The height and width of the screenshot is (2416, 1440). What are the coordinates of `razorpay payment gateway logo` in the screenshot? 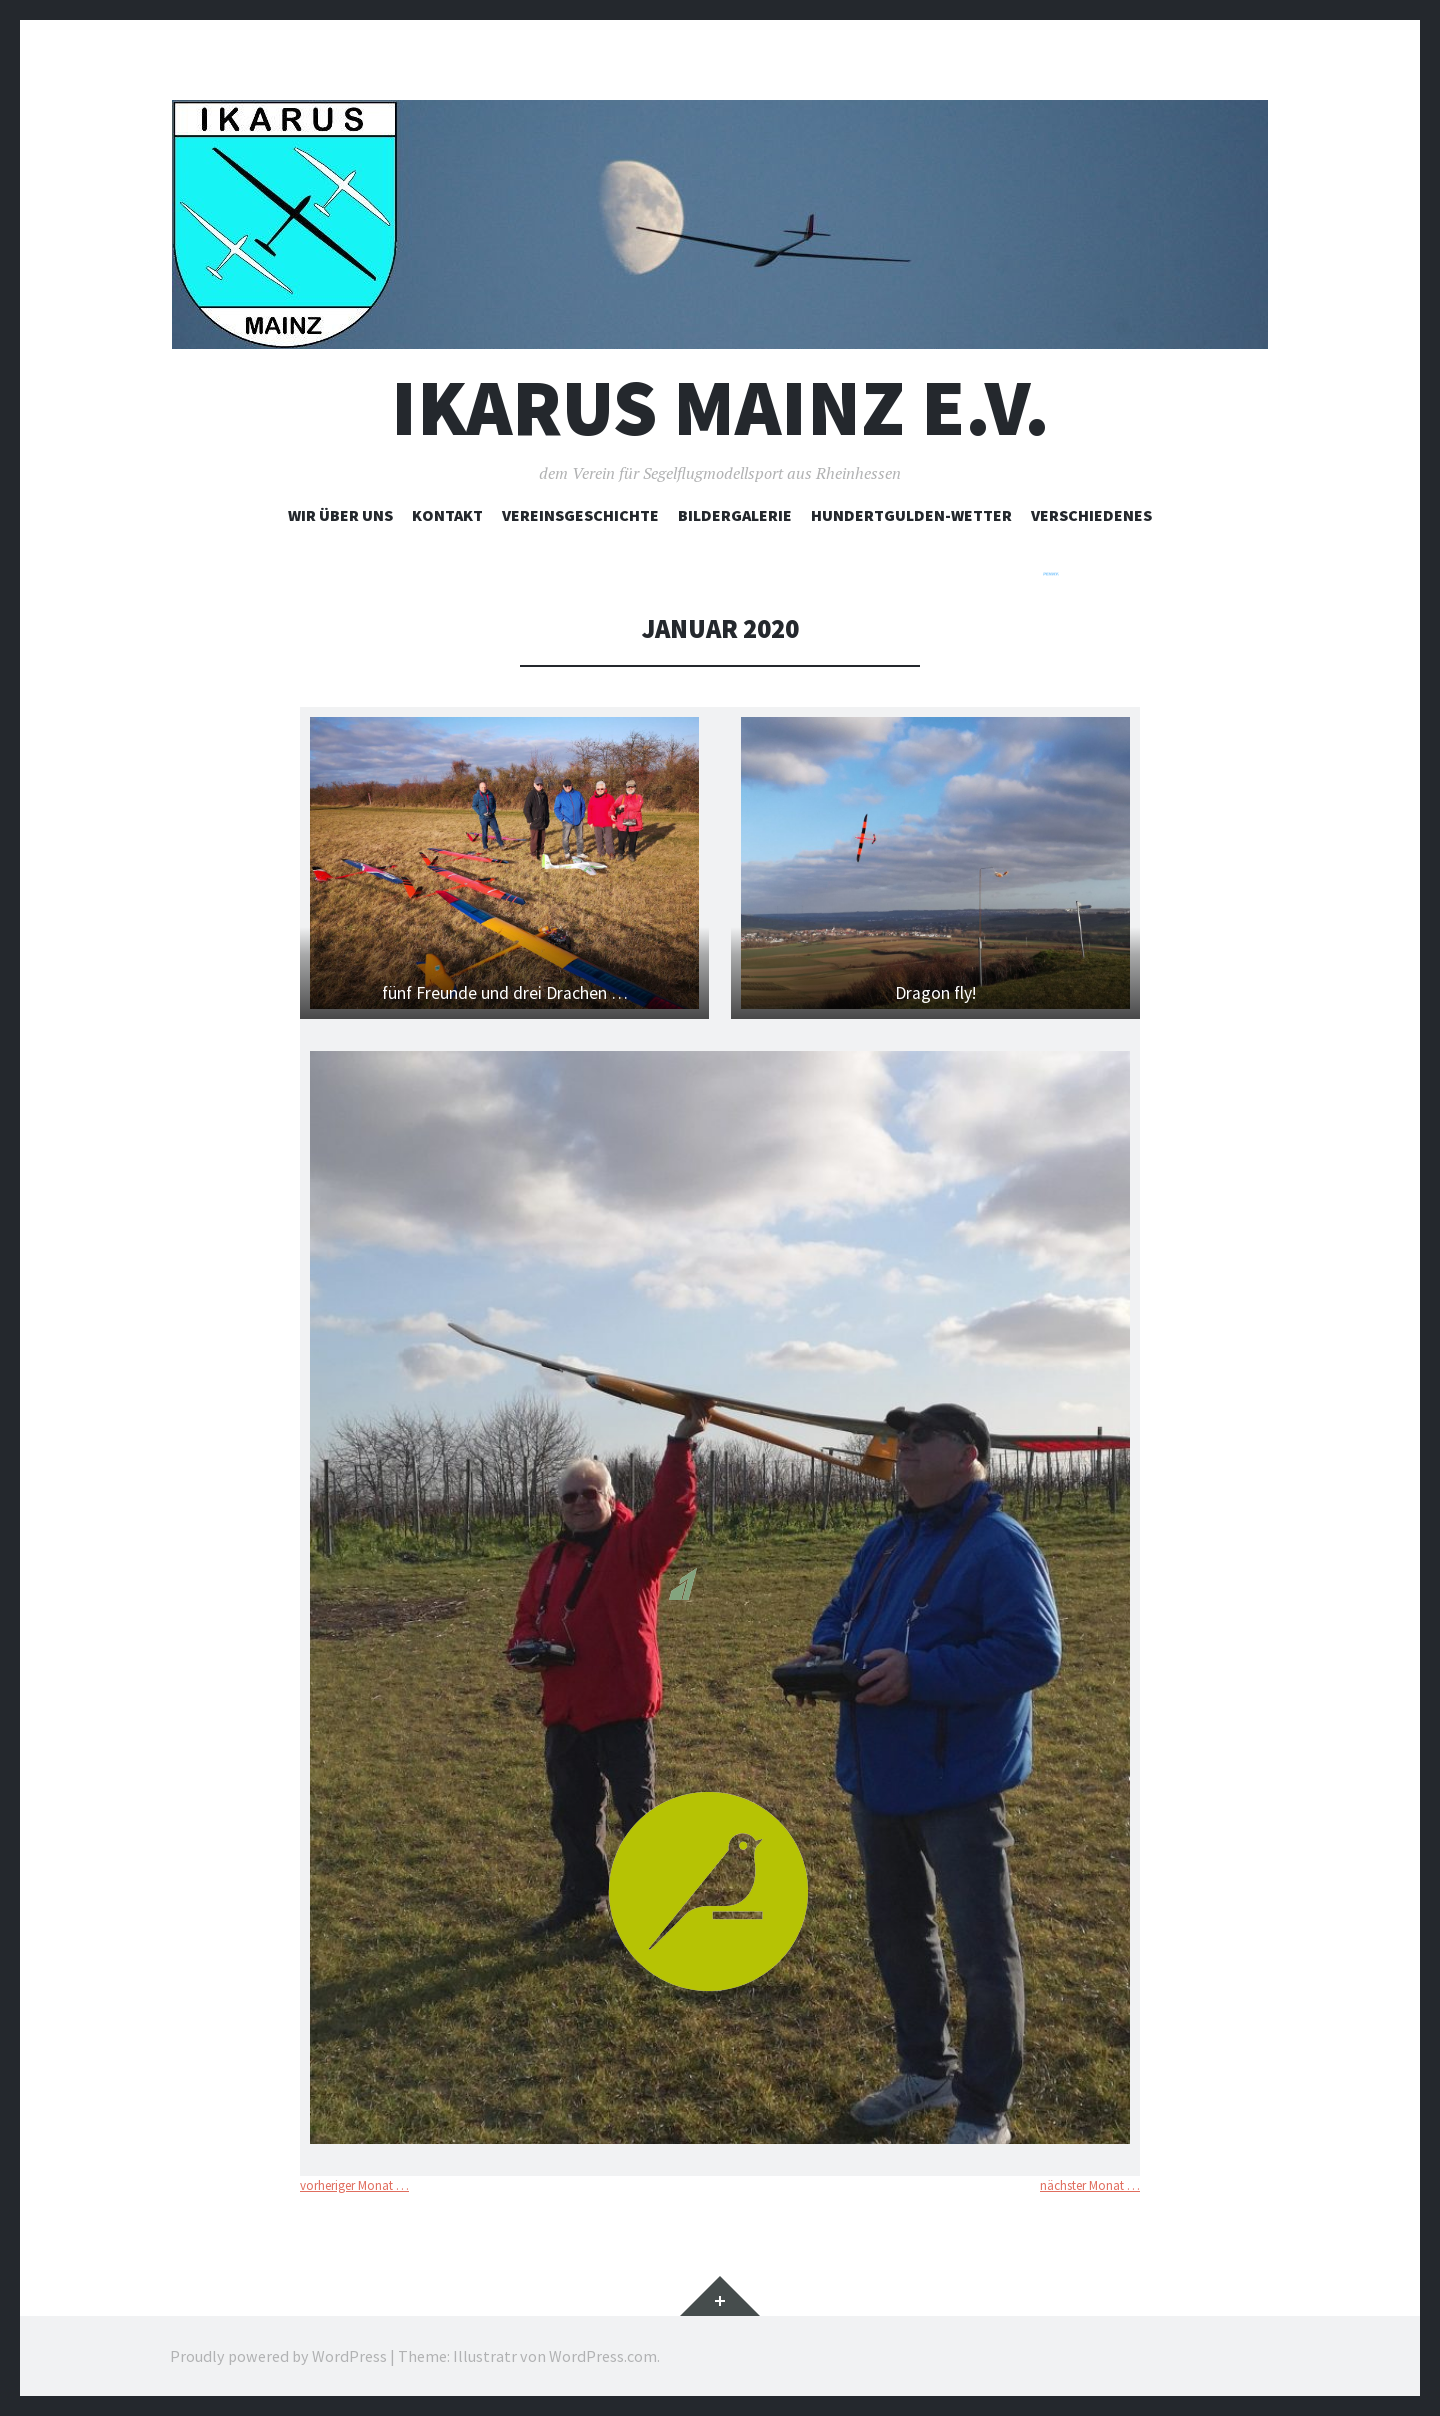 It's located at (683, 1584).